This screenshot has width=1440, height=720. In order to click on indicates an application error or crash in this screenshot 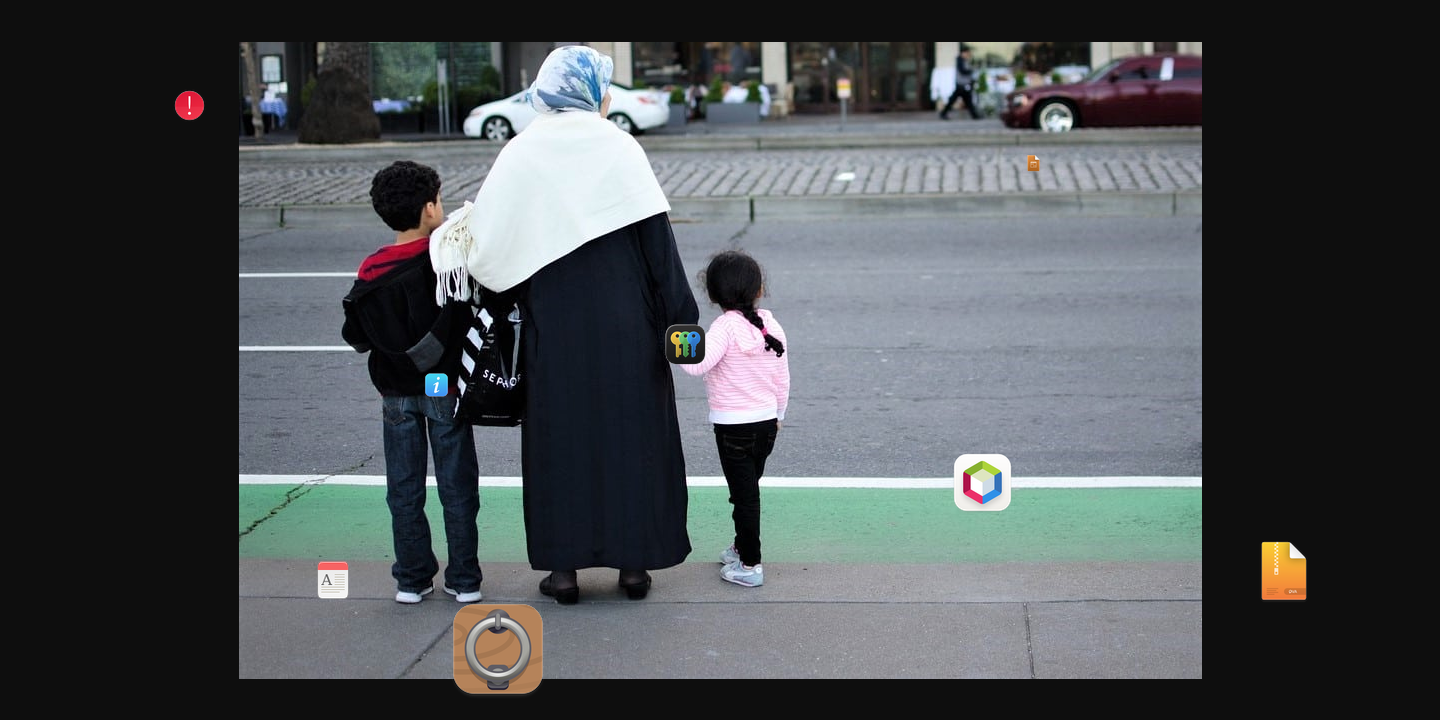, I will do `click(189, 105)`.